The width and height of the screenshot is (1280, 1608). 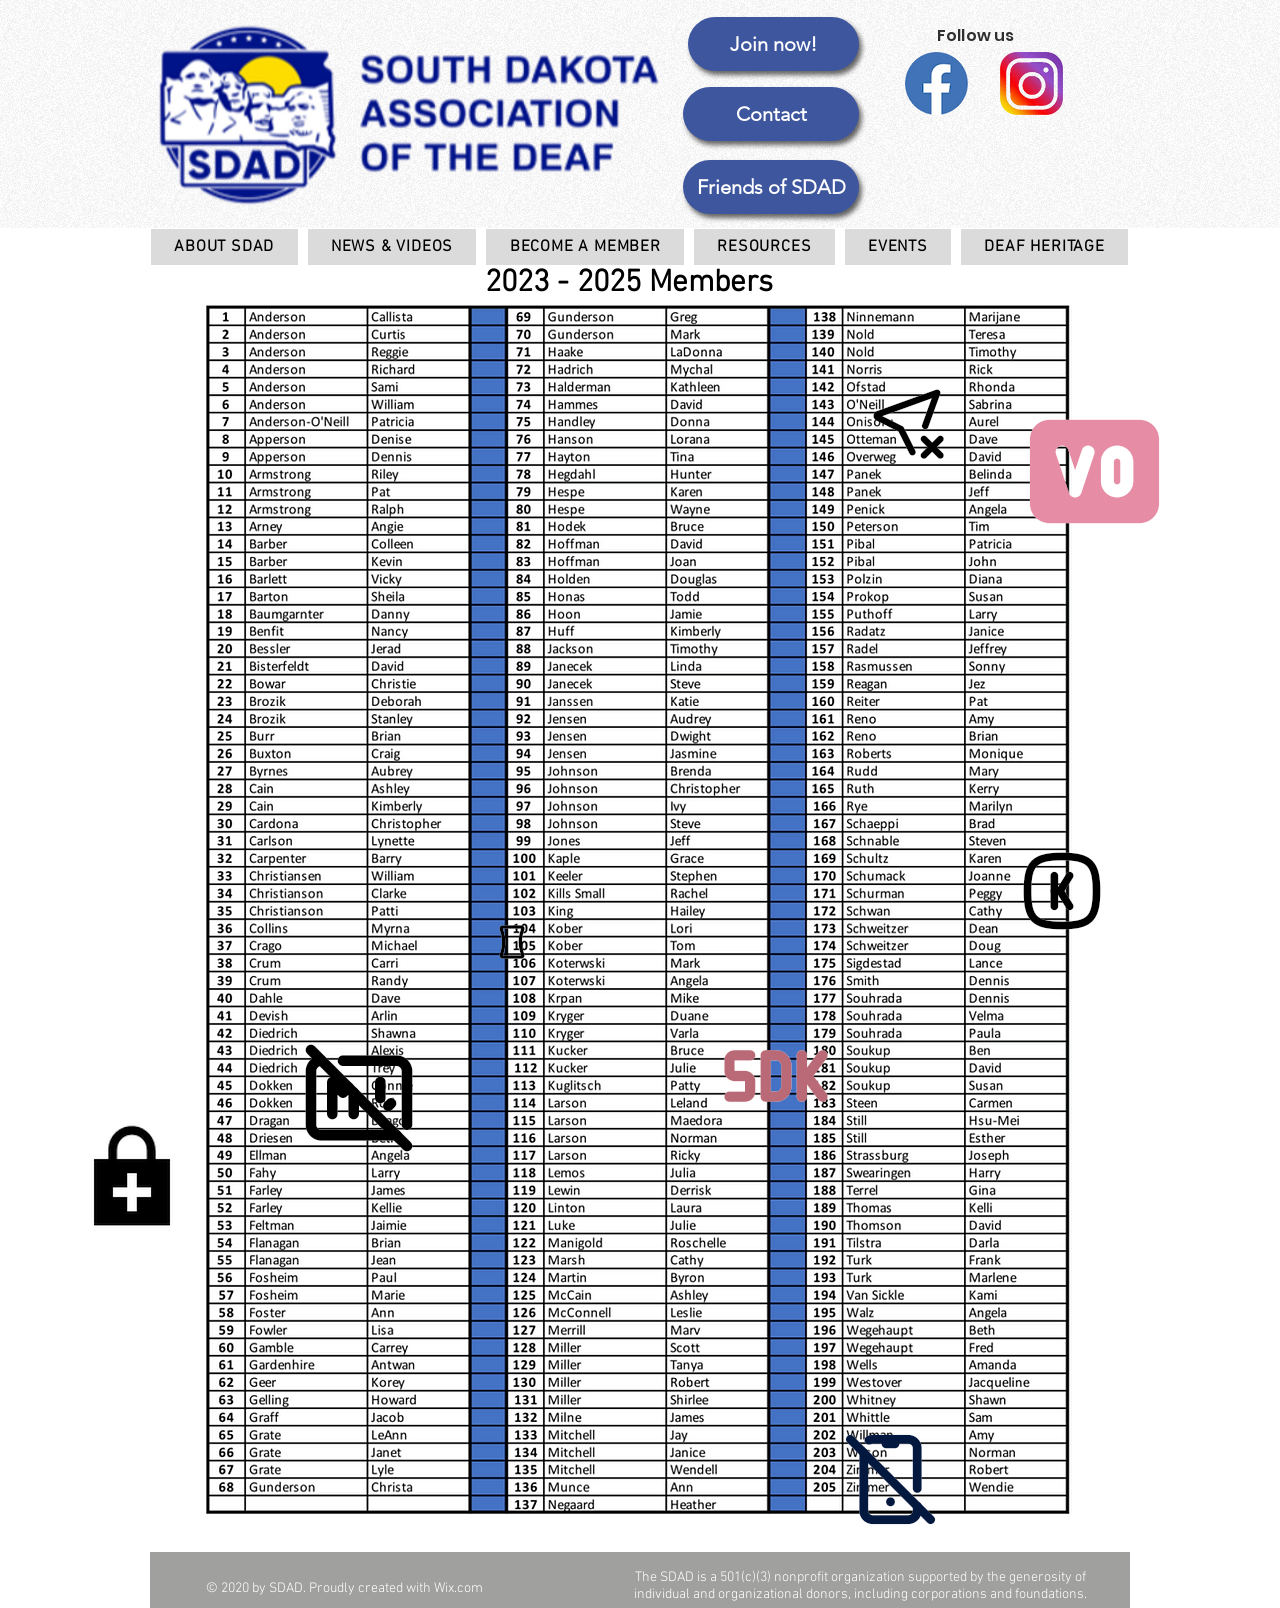 What do you see at coordinates (132, 1178) in the screenshot?
I see `indicates enhanced or additional security protection` at bounding box center [132, 1178].